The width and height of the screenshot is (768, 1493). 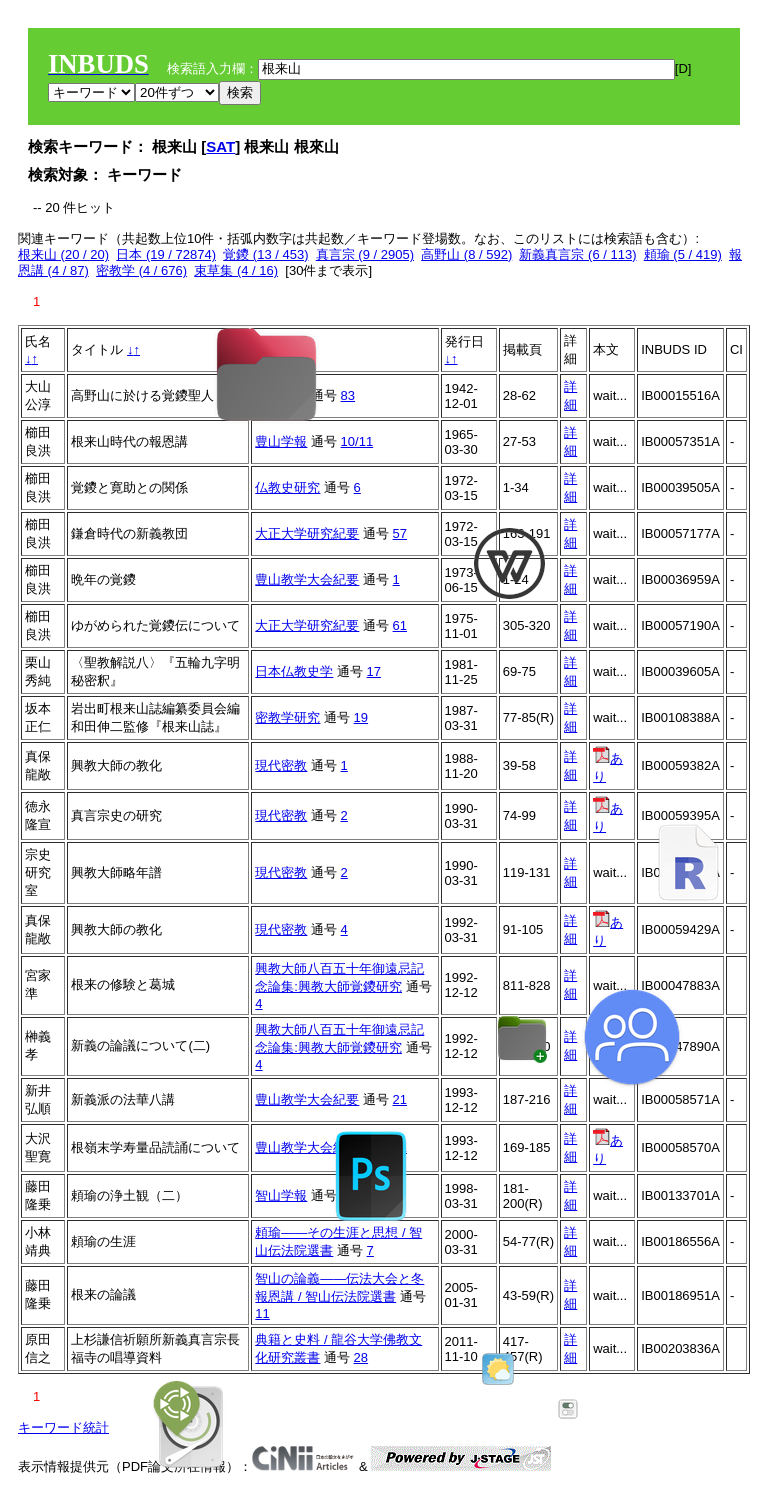 I want to click on open wps office application, so click(x=509, y=563).